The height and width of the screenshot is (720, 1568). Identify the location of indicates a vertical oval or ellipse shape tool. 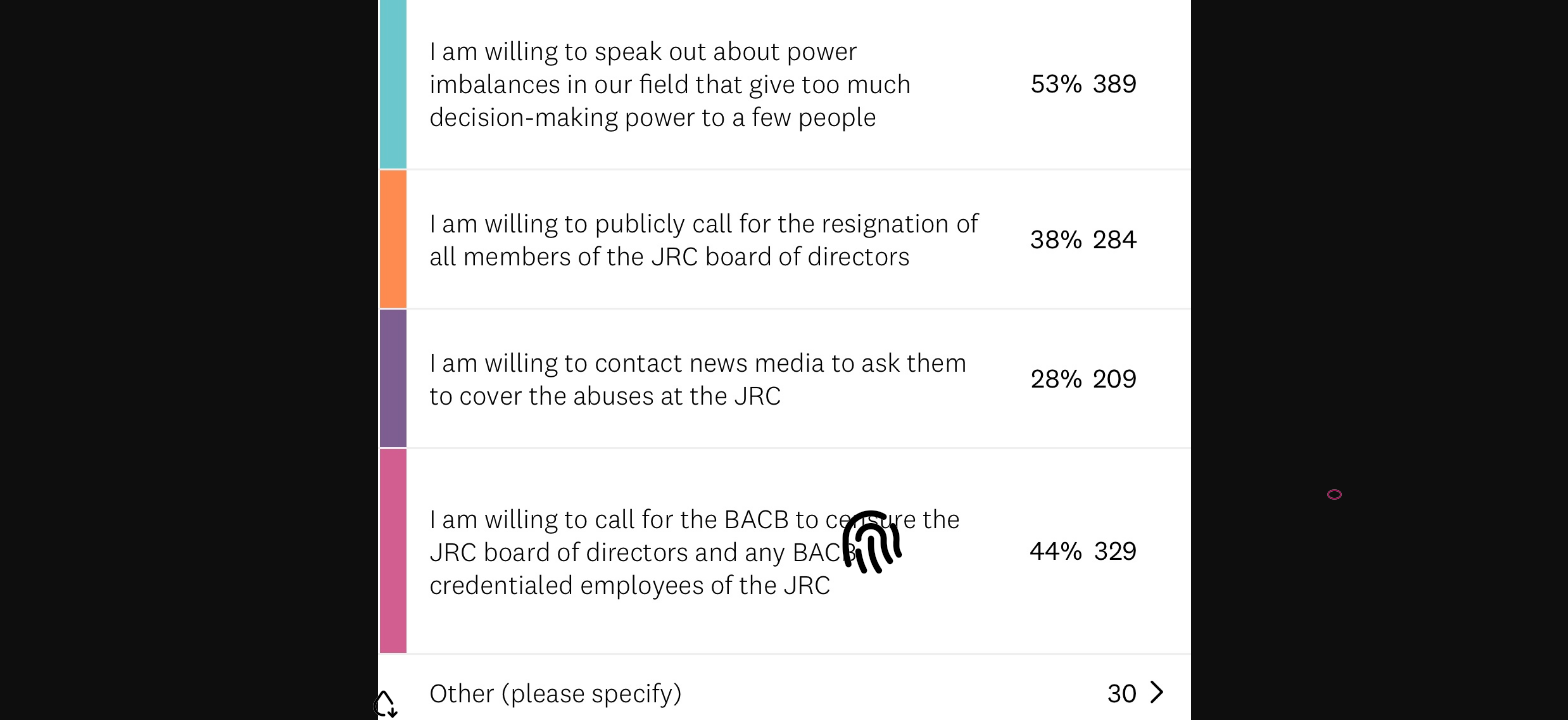
(1334, 494).